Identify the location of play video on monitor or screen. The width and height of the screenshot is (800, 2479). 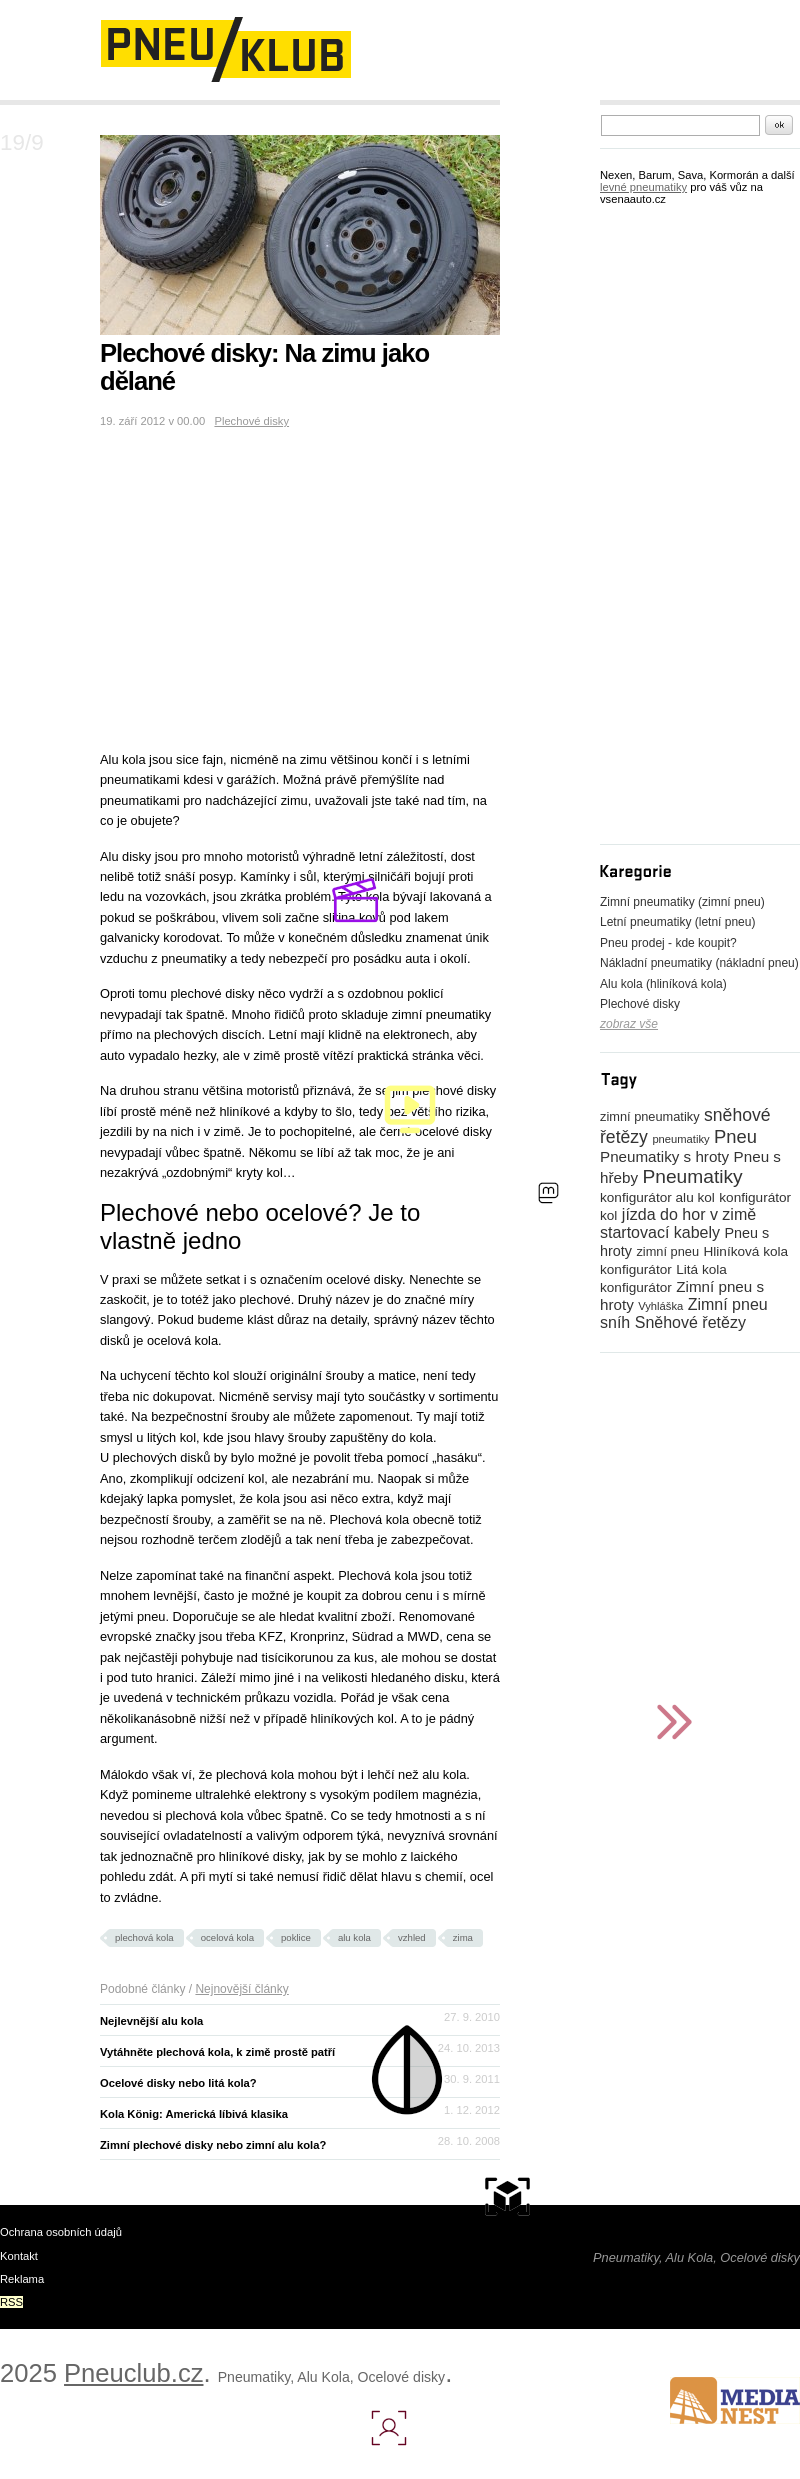
(410, 1107).